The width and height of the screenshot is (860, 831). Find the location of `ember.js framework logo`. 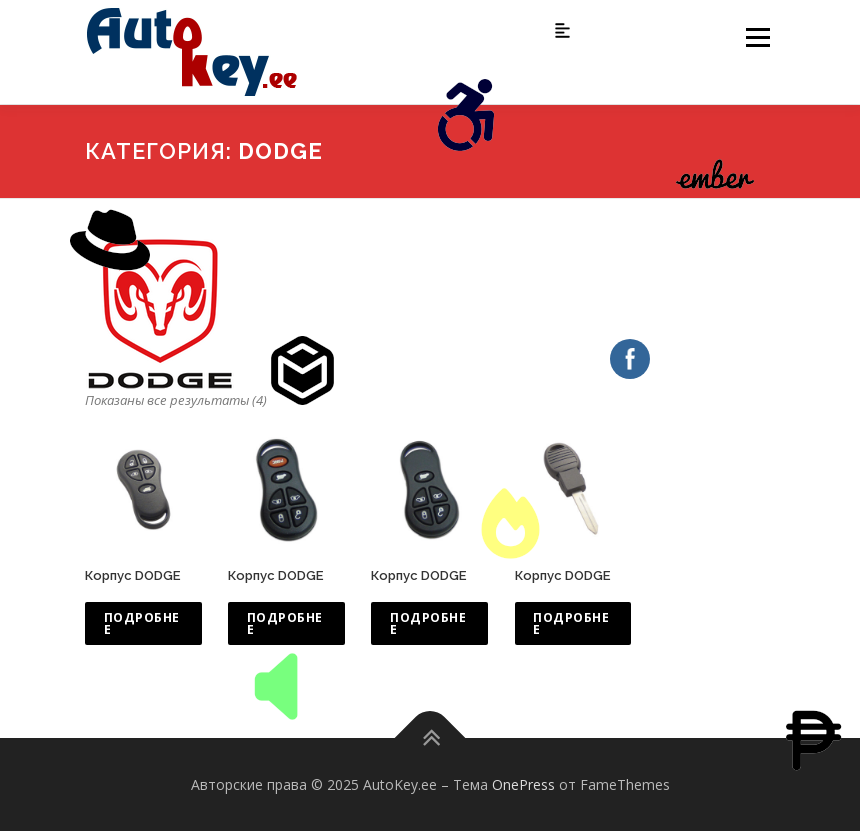

ember.js framework logo is located at coordinates (715, 181).